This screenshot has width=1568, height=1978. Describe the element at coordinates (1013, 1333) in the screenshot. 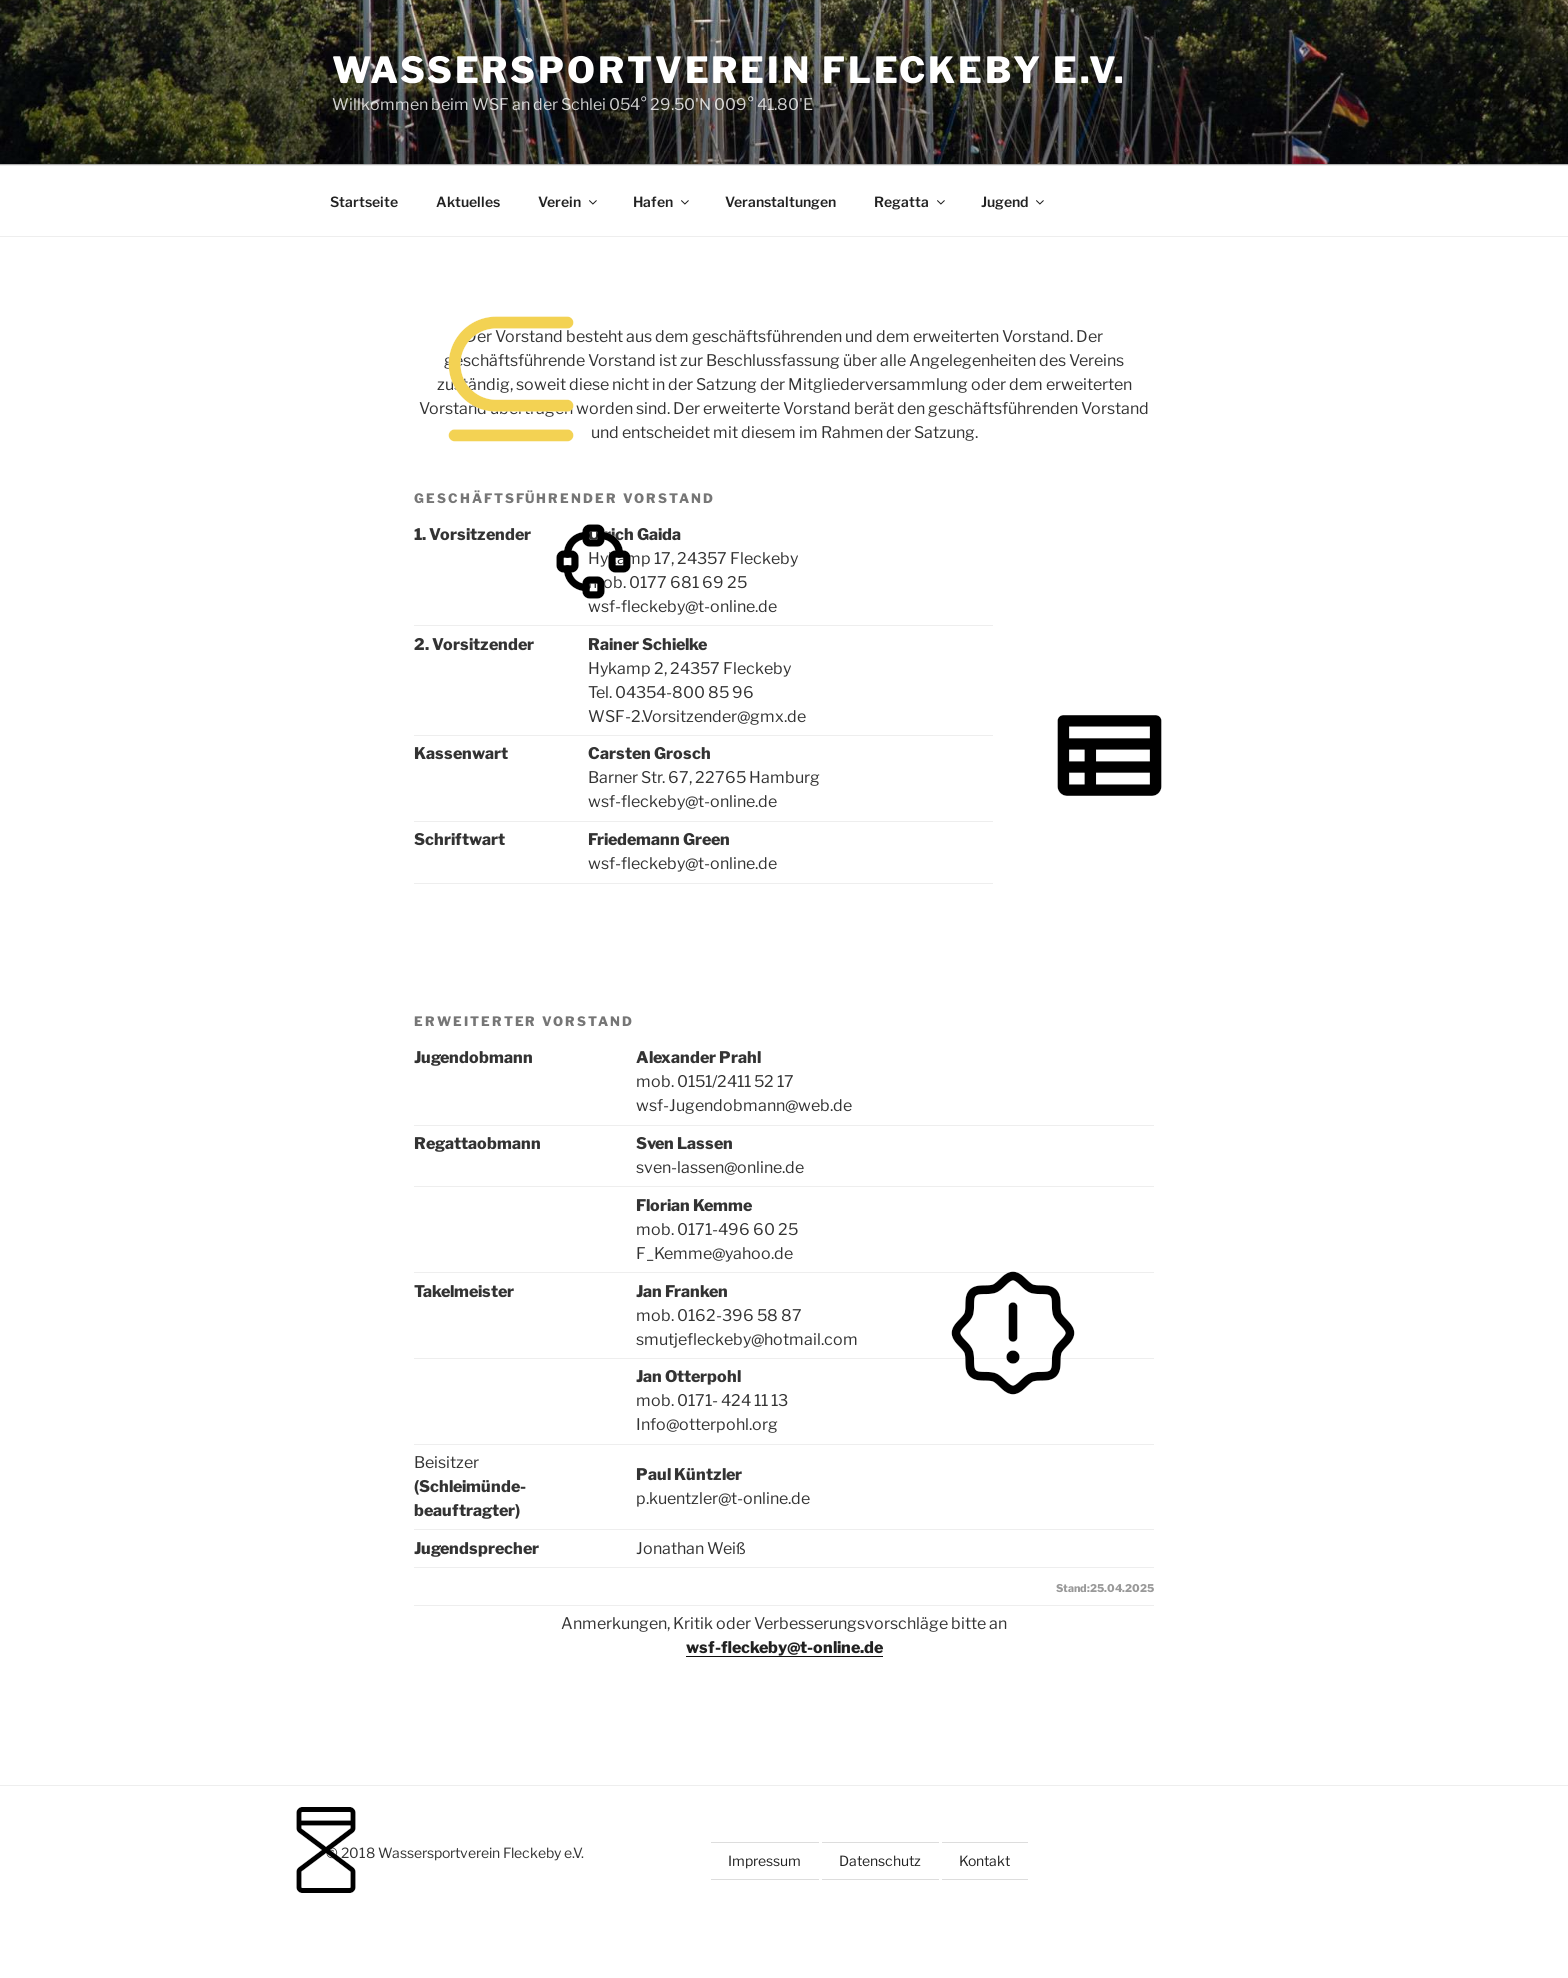

I see `indicates a warning or alert requiring attention` at that location.